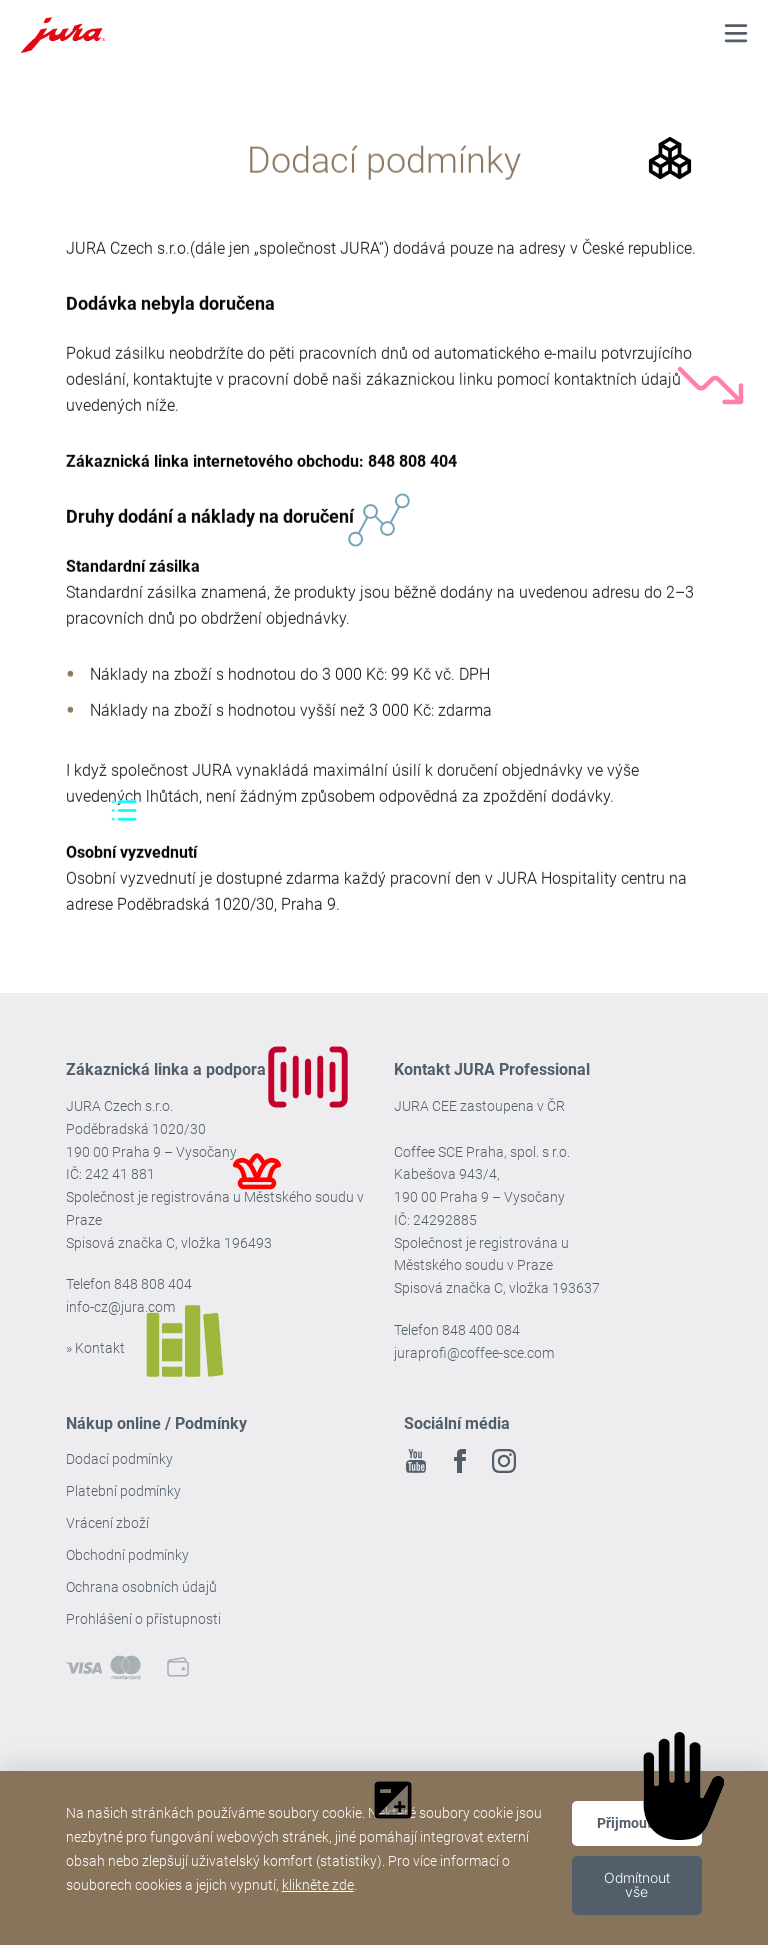  Describe the element at coordinates (670, 158) in the screenshot. I see `view all packages or deliveries` at that location.